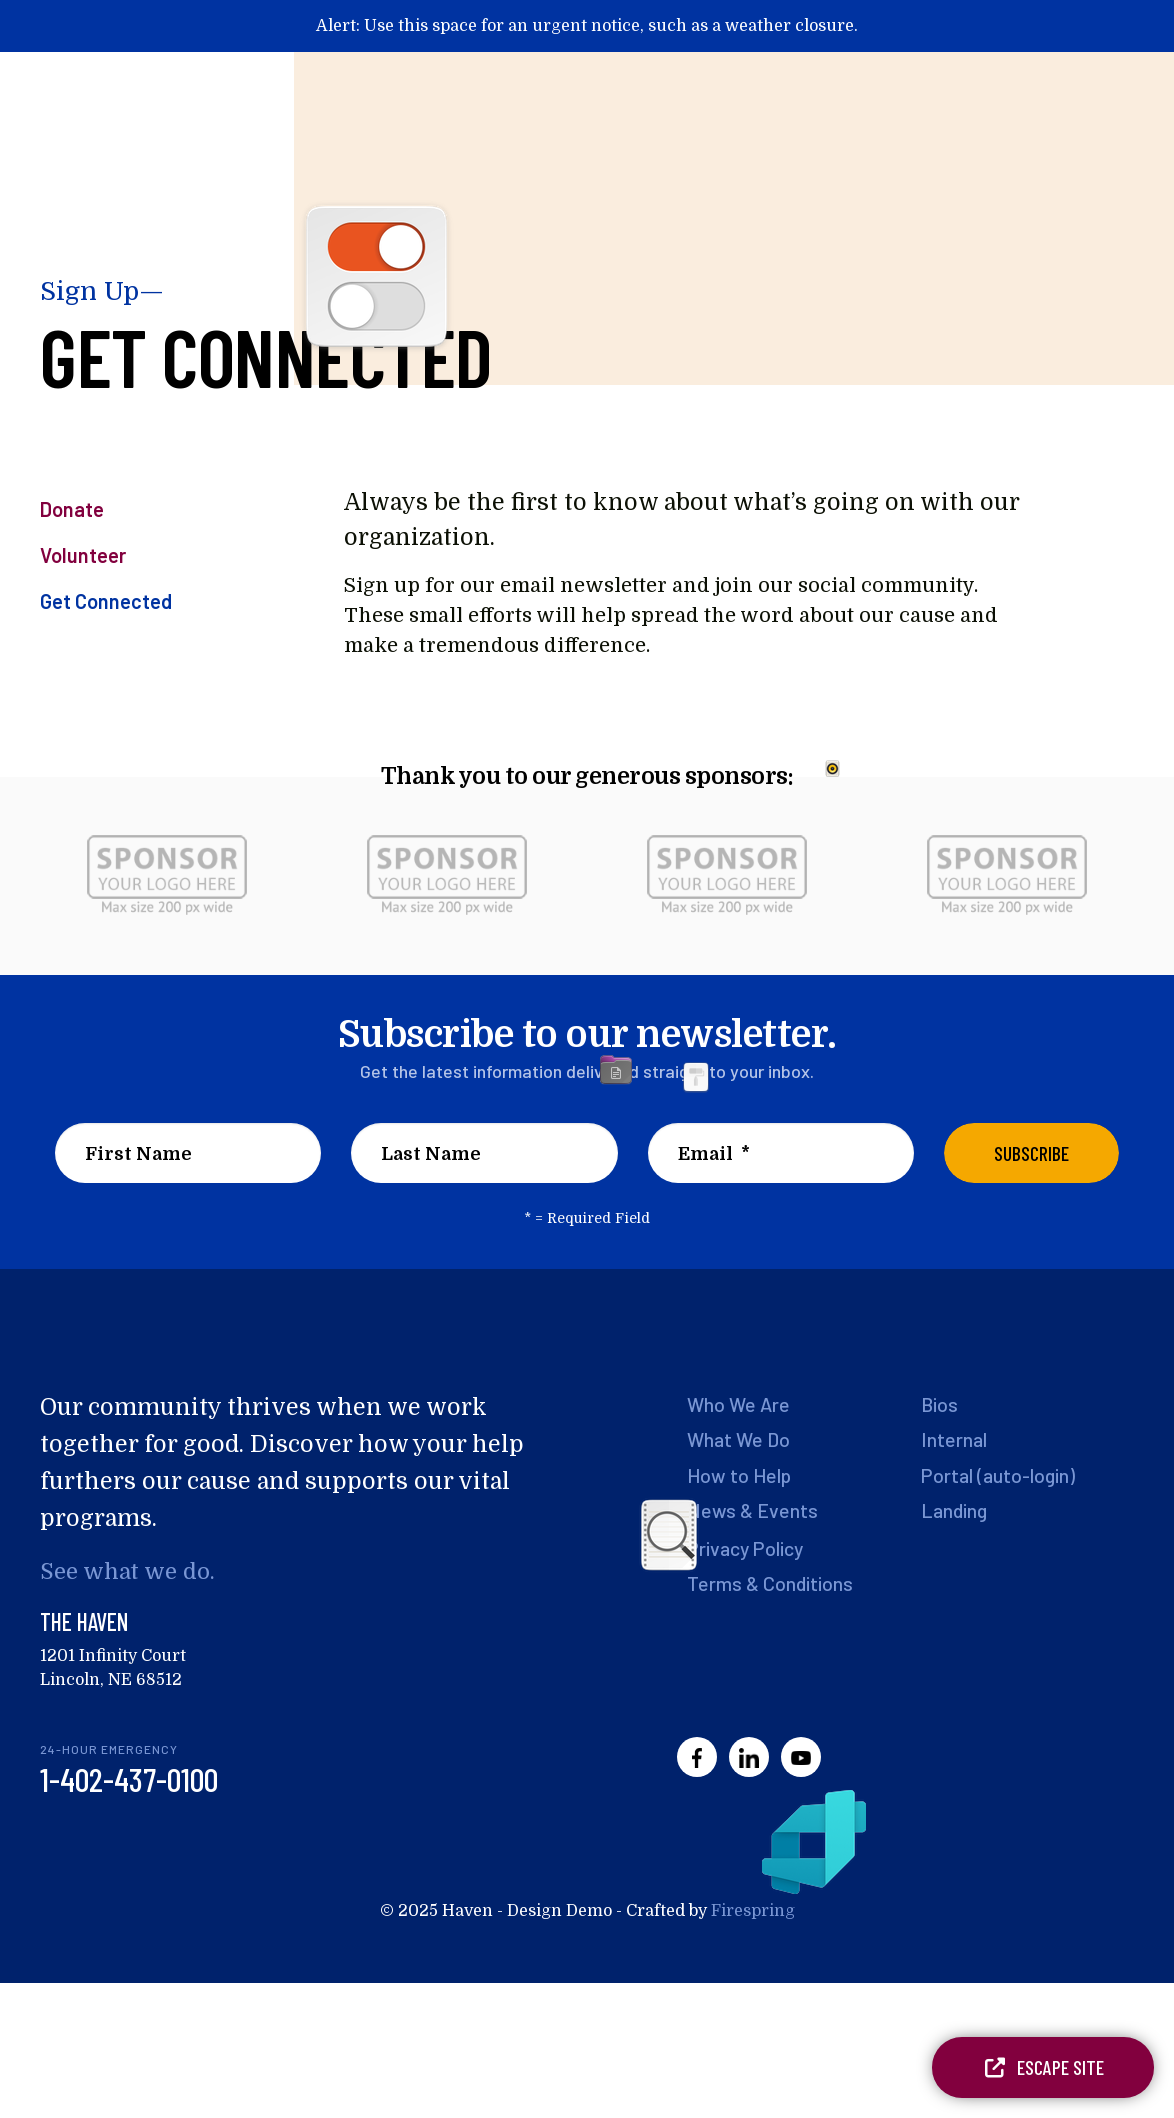  Describe the element at coordinates (832, 768) in the screenshot. I see `open sound or audio settings` at that location.